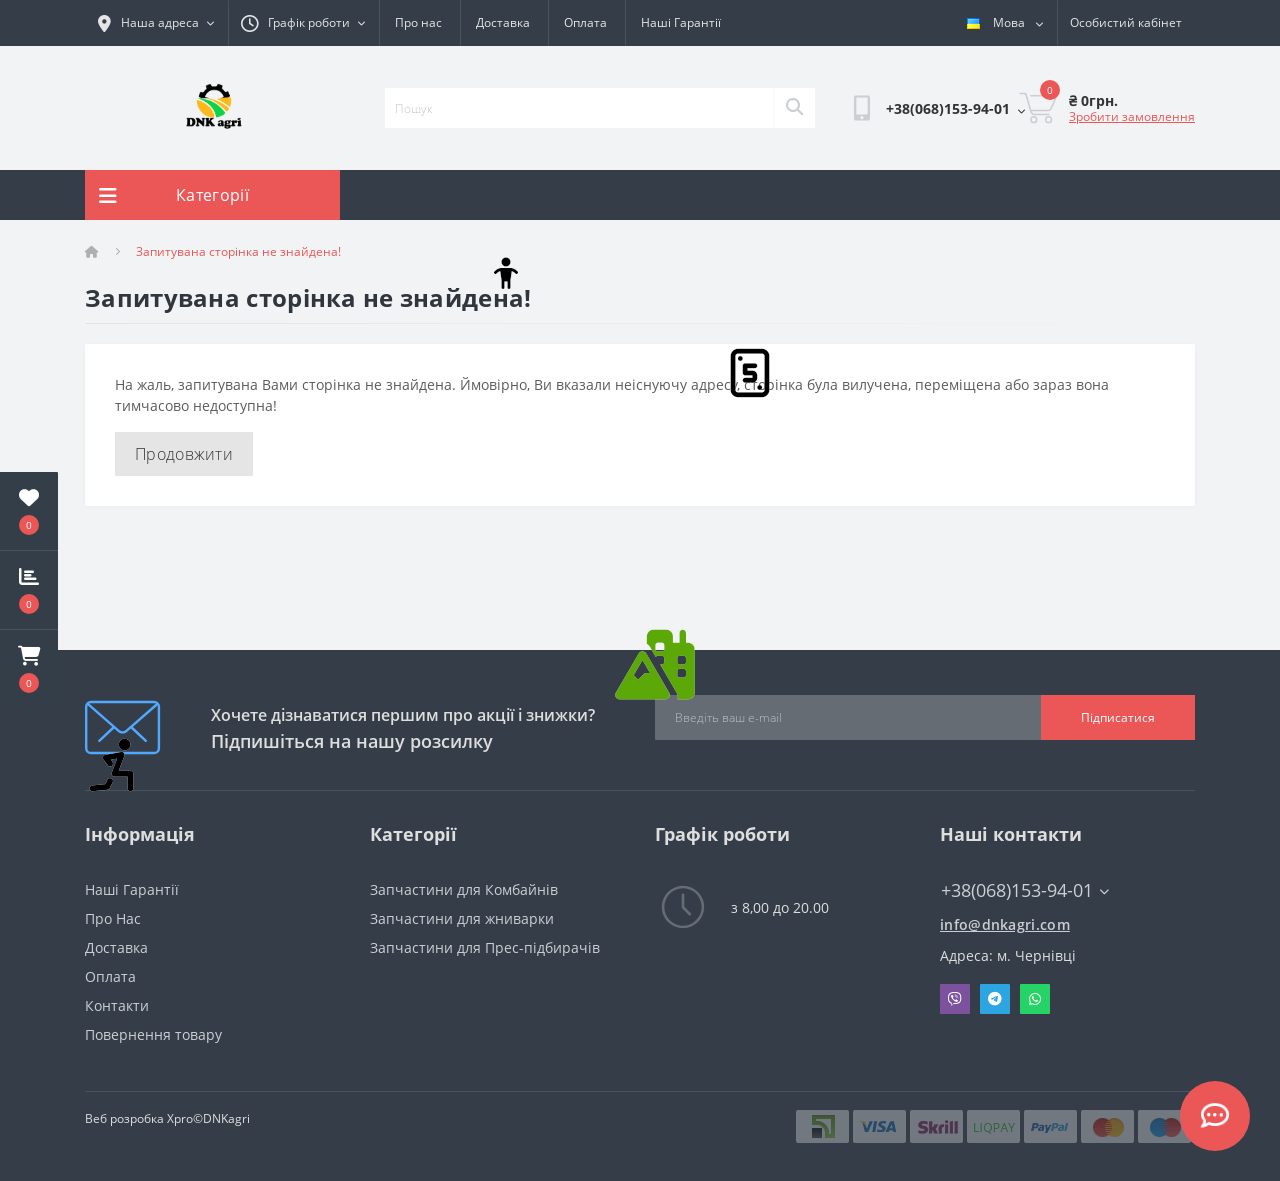 This screenshot has width=1280, height=1181. I want to click on access stretching exercises or warm-up routines, so click(113, 765).